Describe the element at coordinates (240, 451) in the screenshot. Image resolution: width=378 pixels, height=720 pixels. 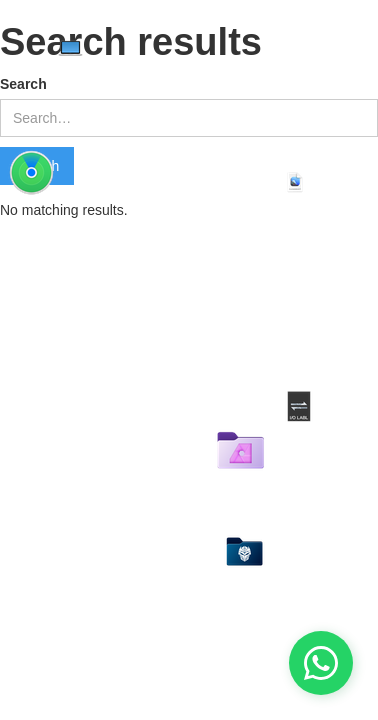
I see `open affinity photo project files folder` at that location.